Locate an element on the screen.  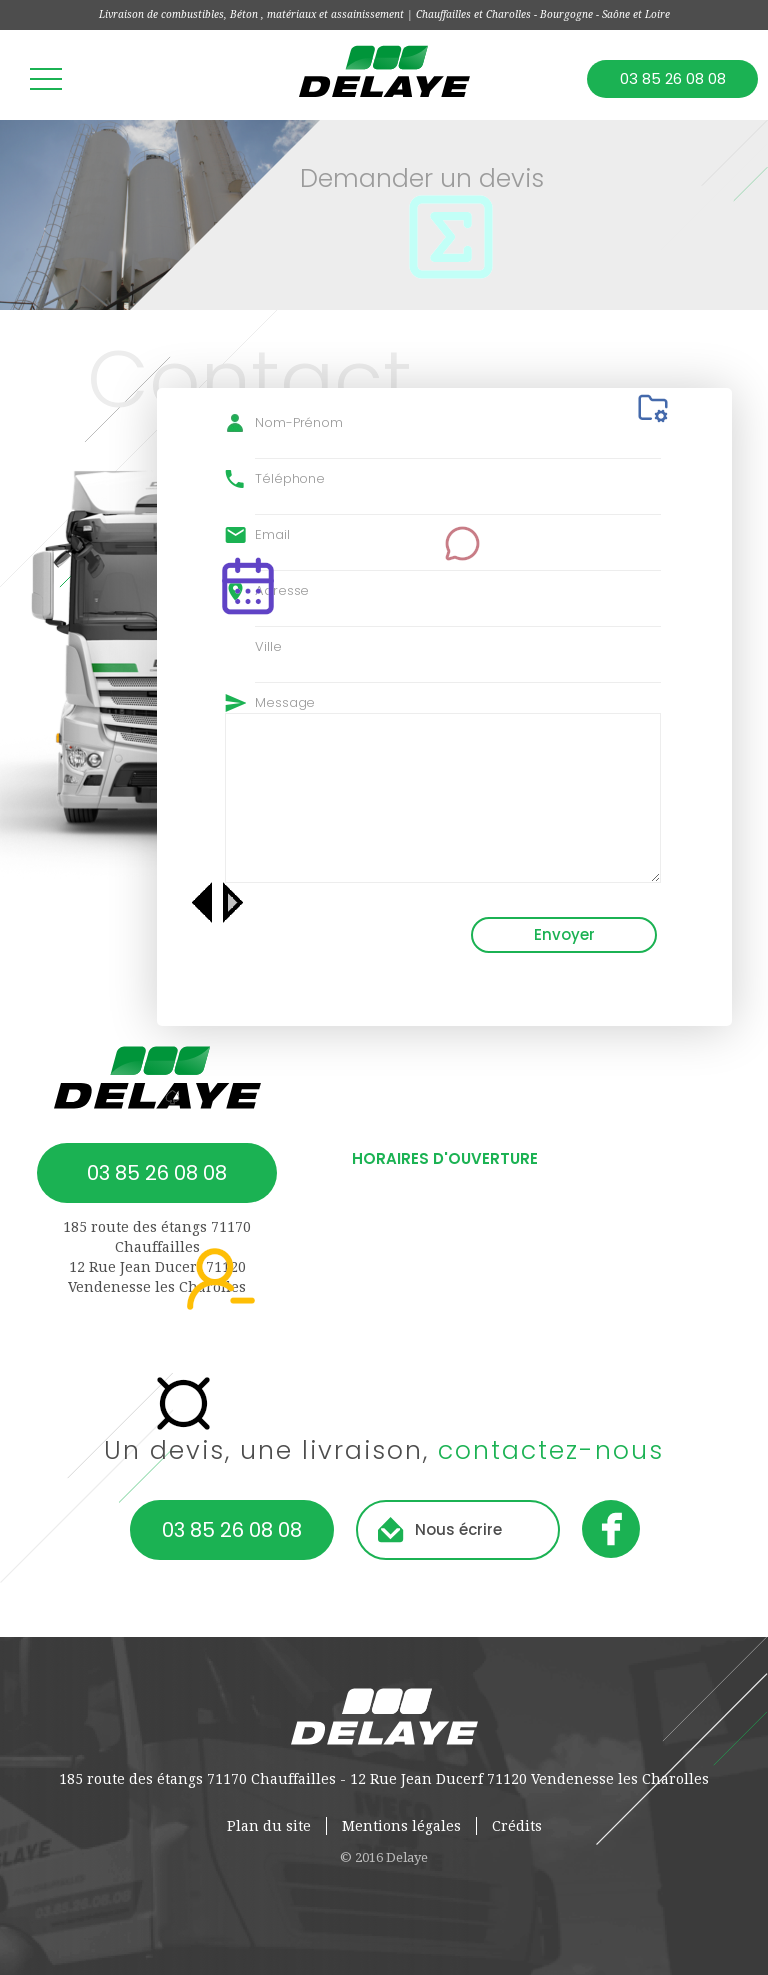
view calendar with scheduled events is located at coordinates (248, 586).